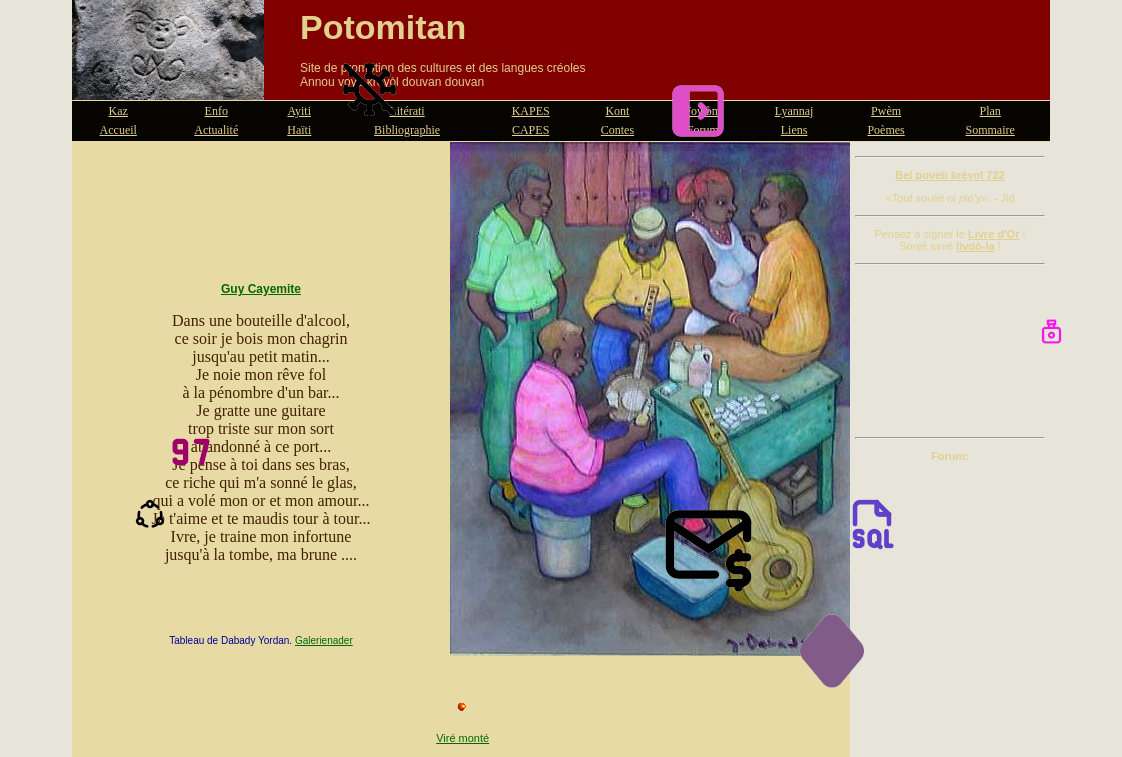 The height and width of the screenshot is (757, 1122). What do you see at coordinates (832, 651) in the screenshot?
I see `add or select a keyframe in animation timeline` at bounding box center [832, 651].